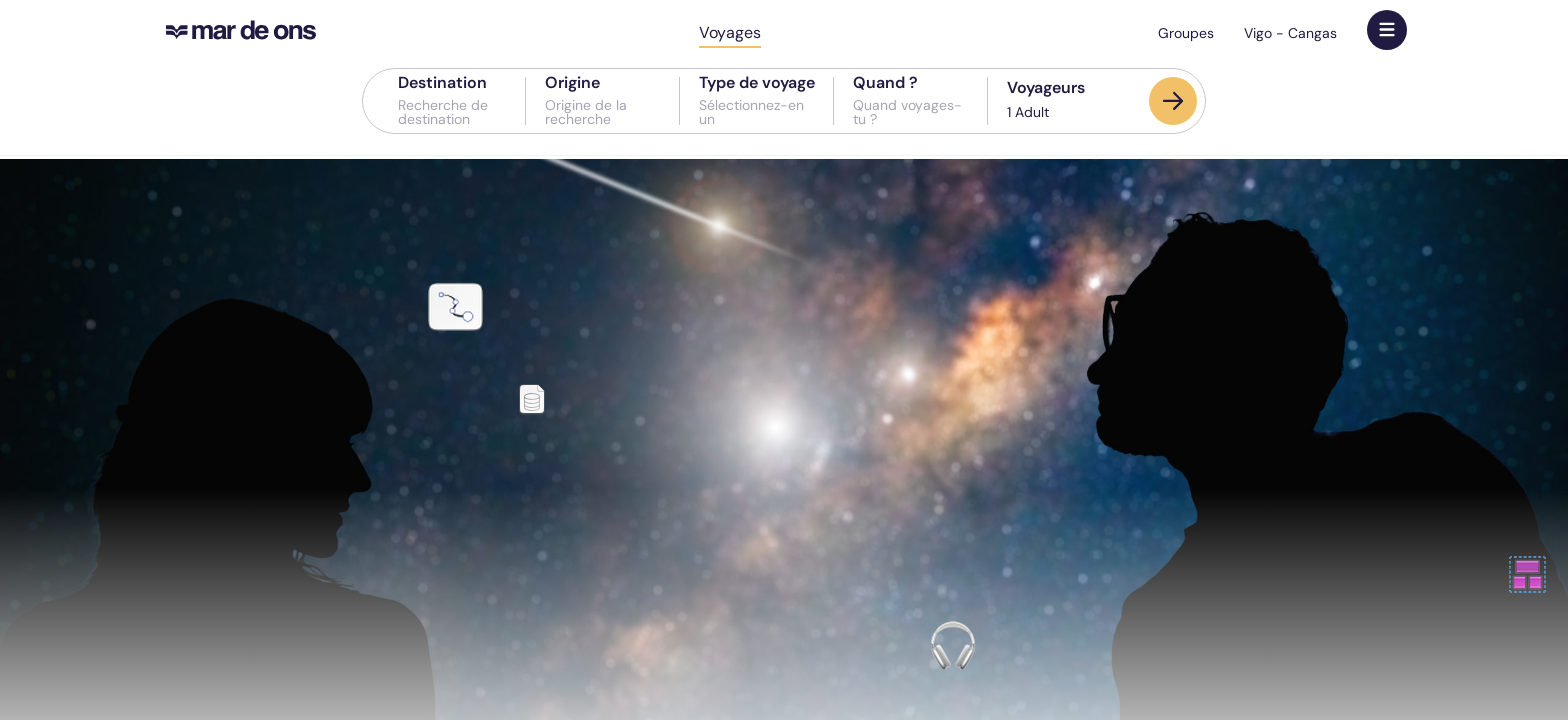 This screenshot has height=720, width=1568. I want to click on sqlite3 database file, so click(532, 399).